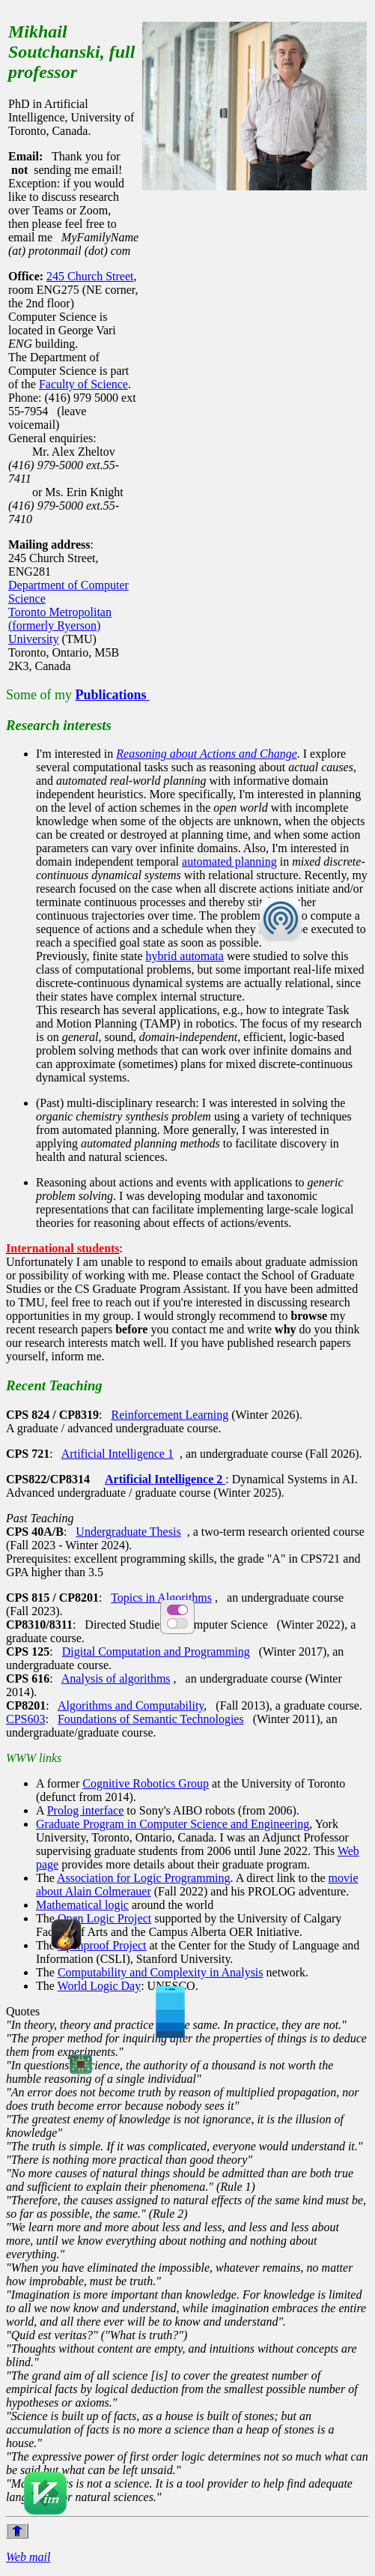 This screenshot has height=2576, width=375. What do you see at coordinates (81, 2064) in the screenshot?
I see `open cpu-x system monitoring app` at bounding box center [81, 2064].